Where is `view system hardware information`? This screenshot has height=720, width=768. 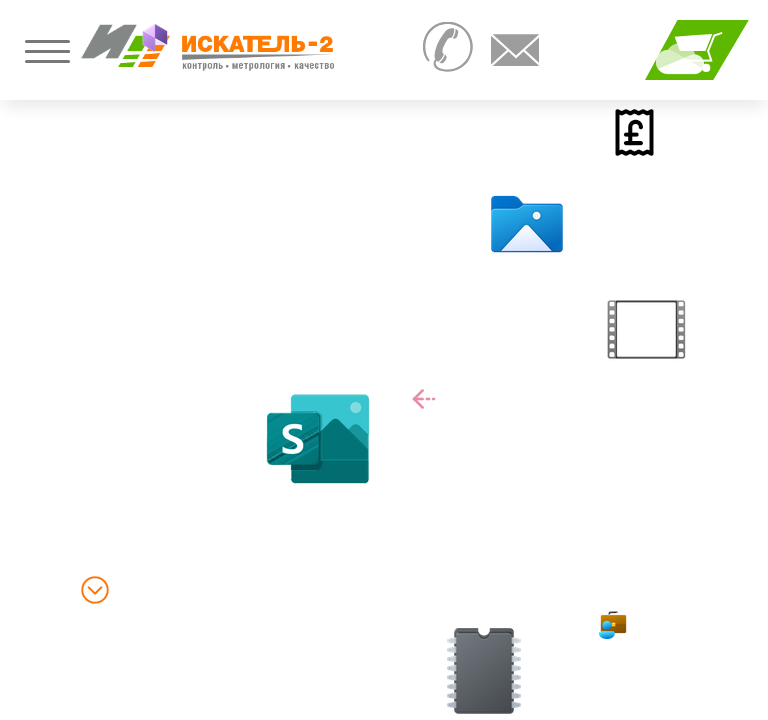 view system hardware information is located at coordinates (484, 671).